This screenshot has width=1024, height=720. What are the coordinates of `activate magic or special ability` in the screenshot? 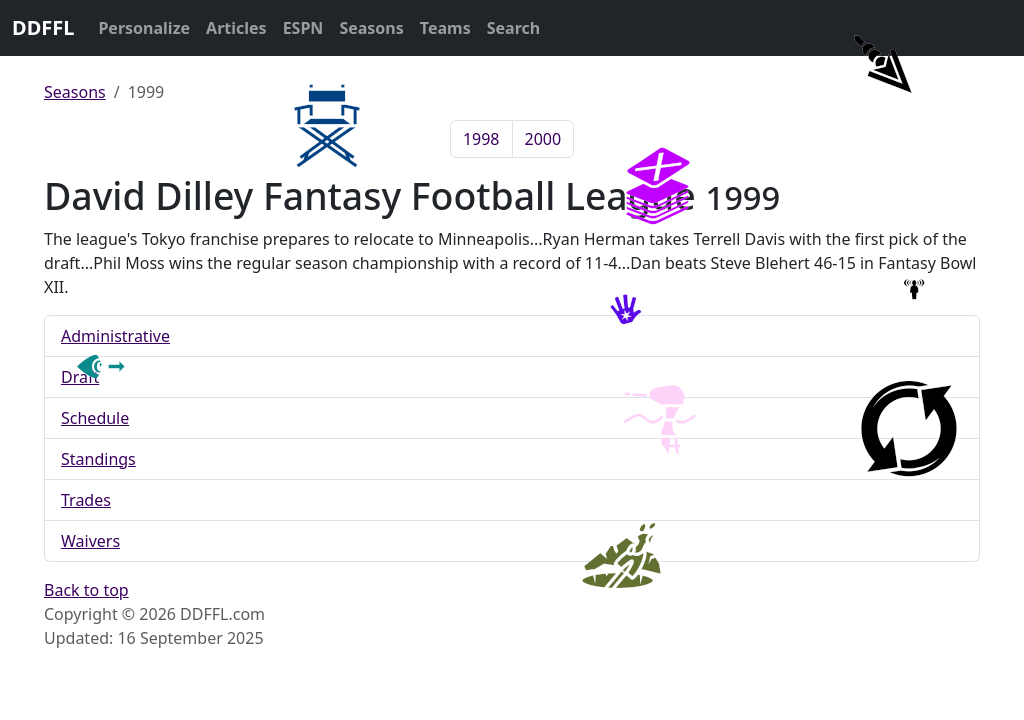 It's located at (626, 310).